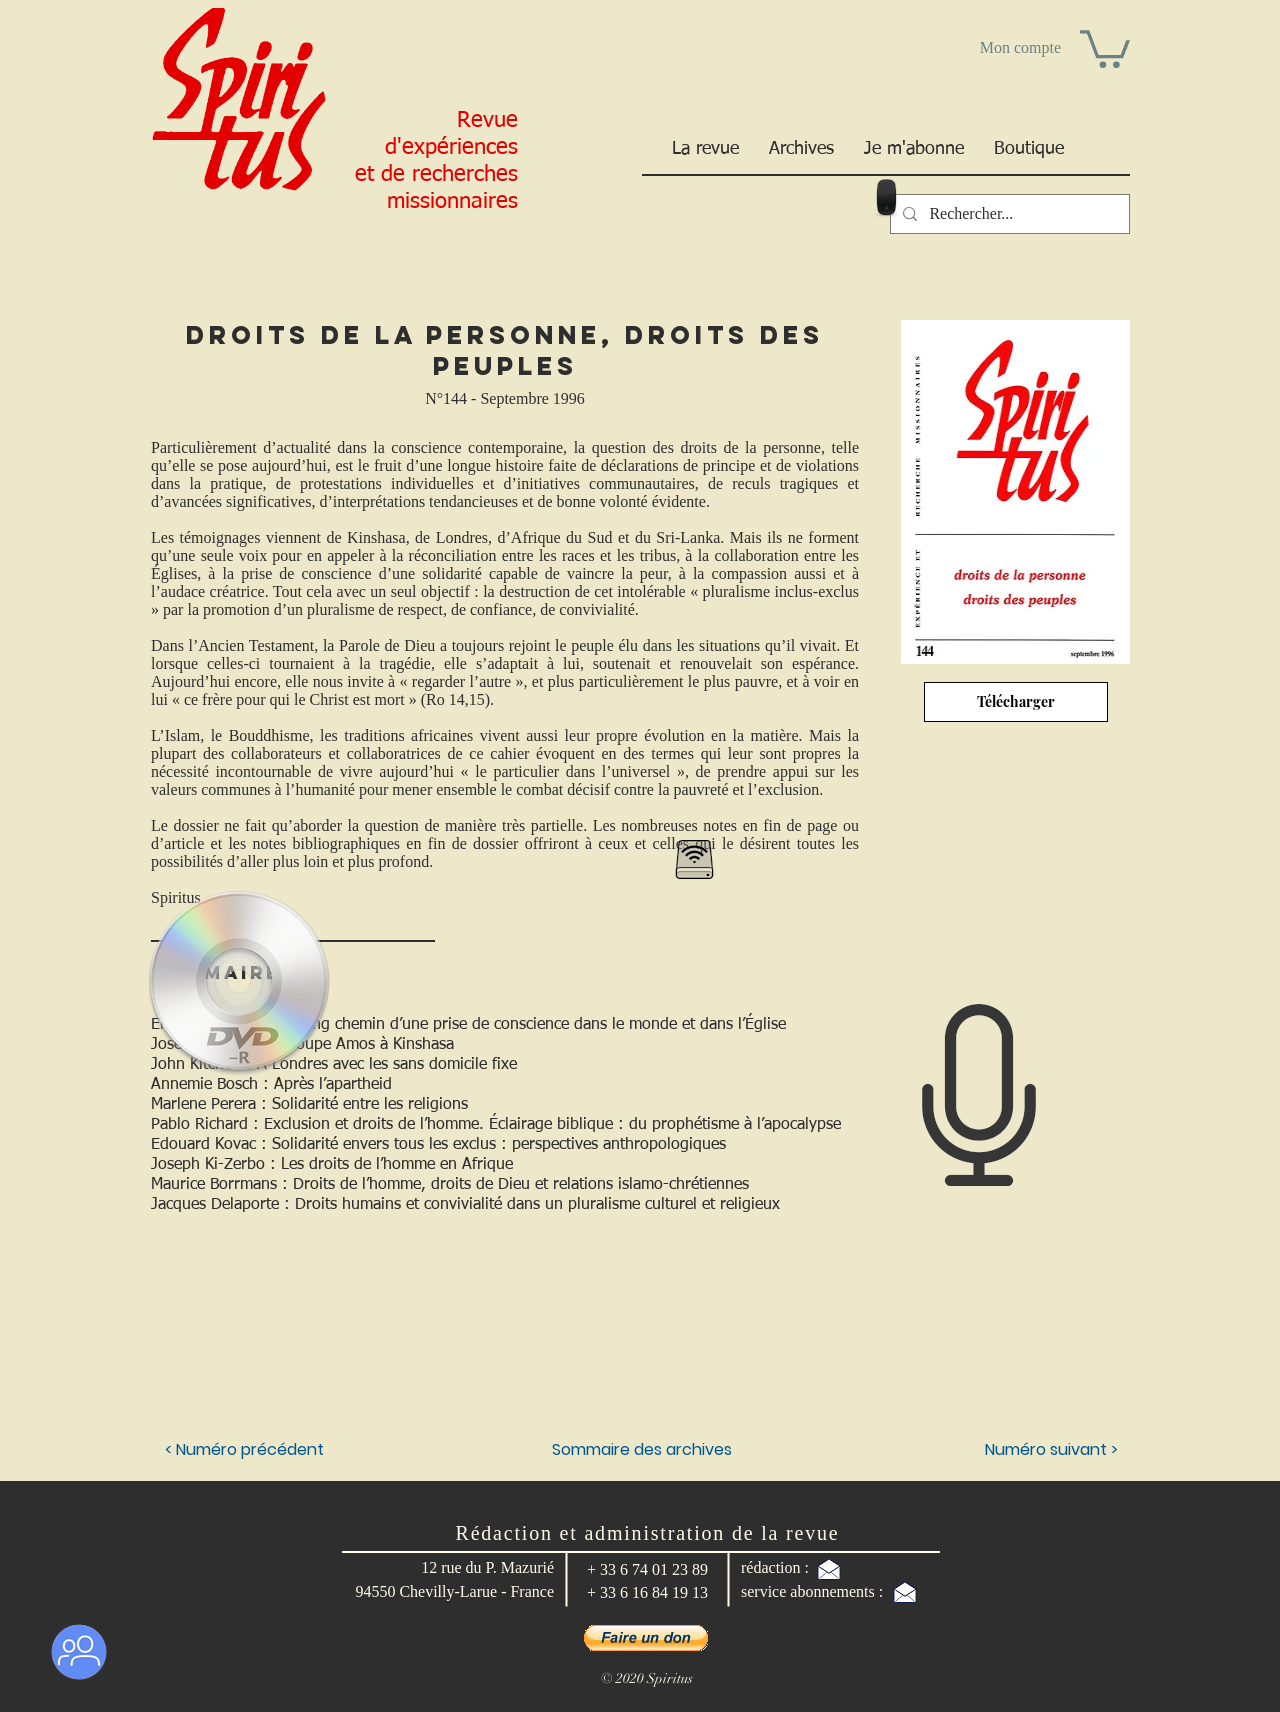 This screenshot has width=1280, height=1712. Describe the element at coordinates (79, 1652) in the screenshot. I see `access user accounts and settings` at that location.